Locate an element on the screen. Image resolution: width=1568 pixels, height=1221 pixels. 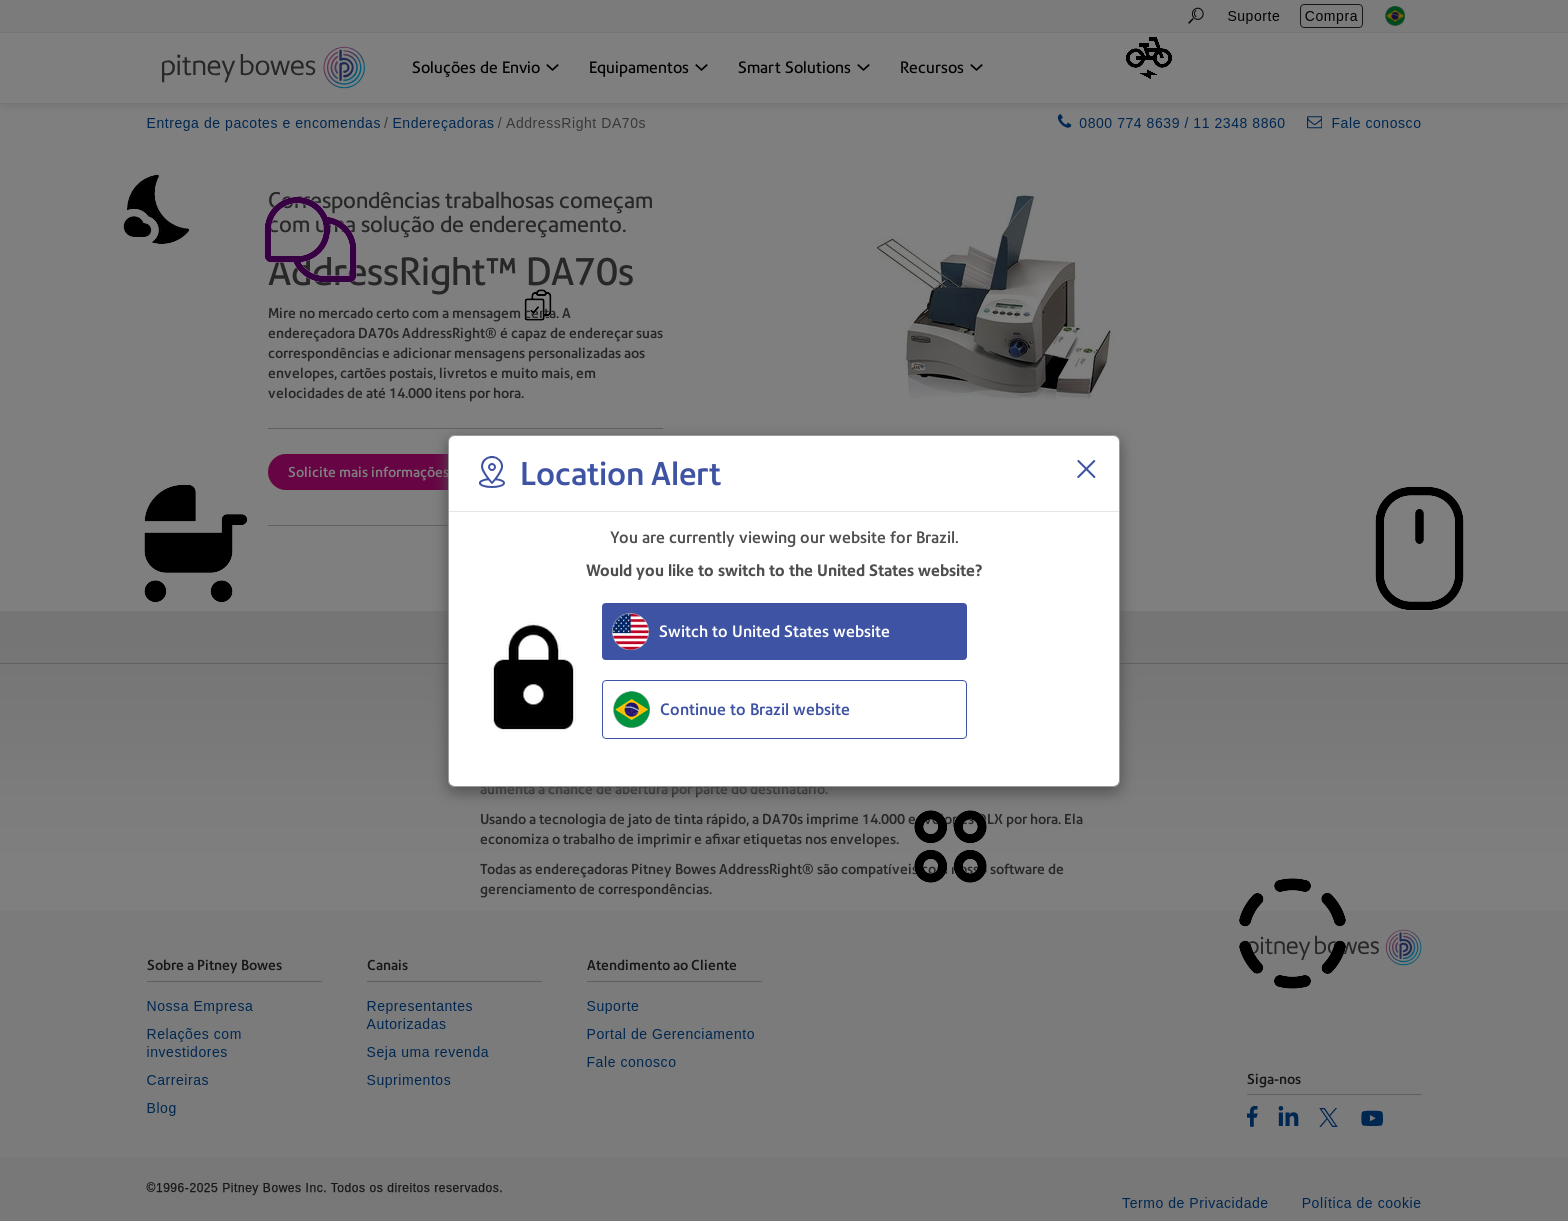
indicates a secure connection is located at coordinates (533, 679).